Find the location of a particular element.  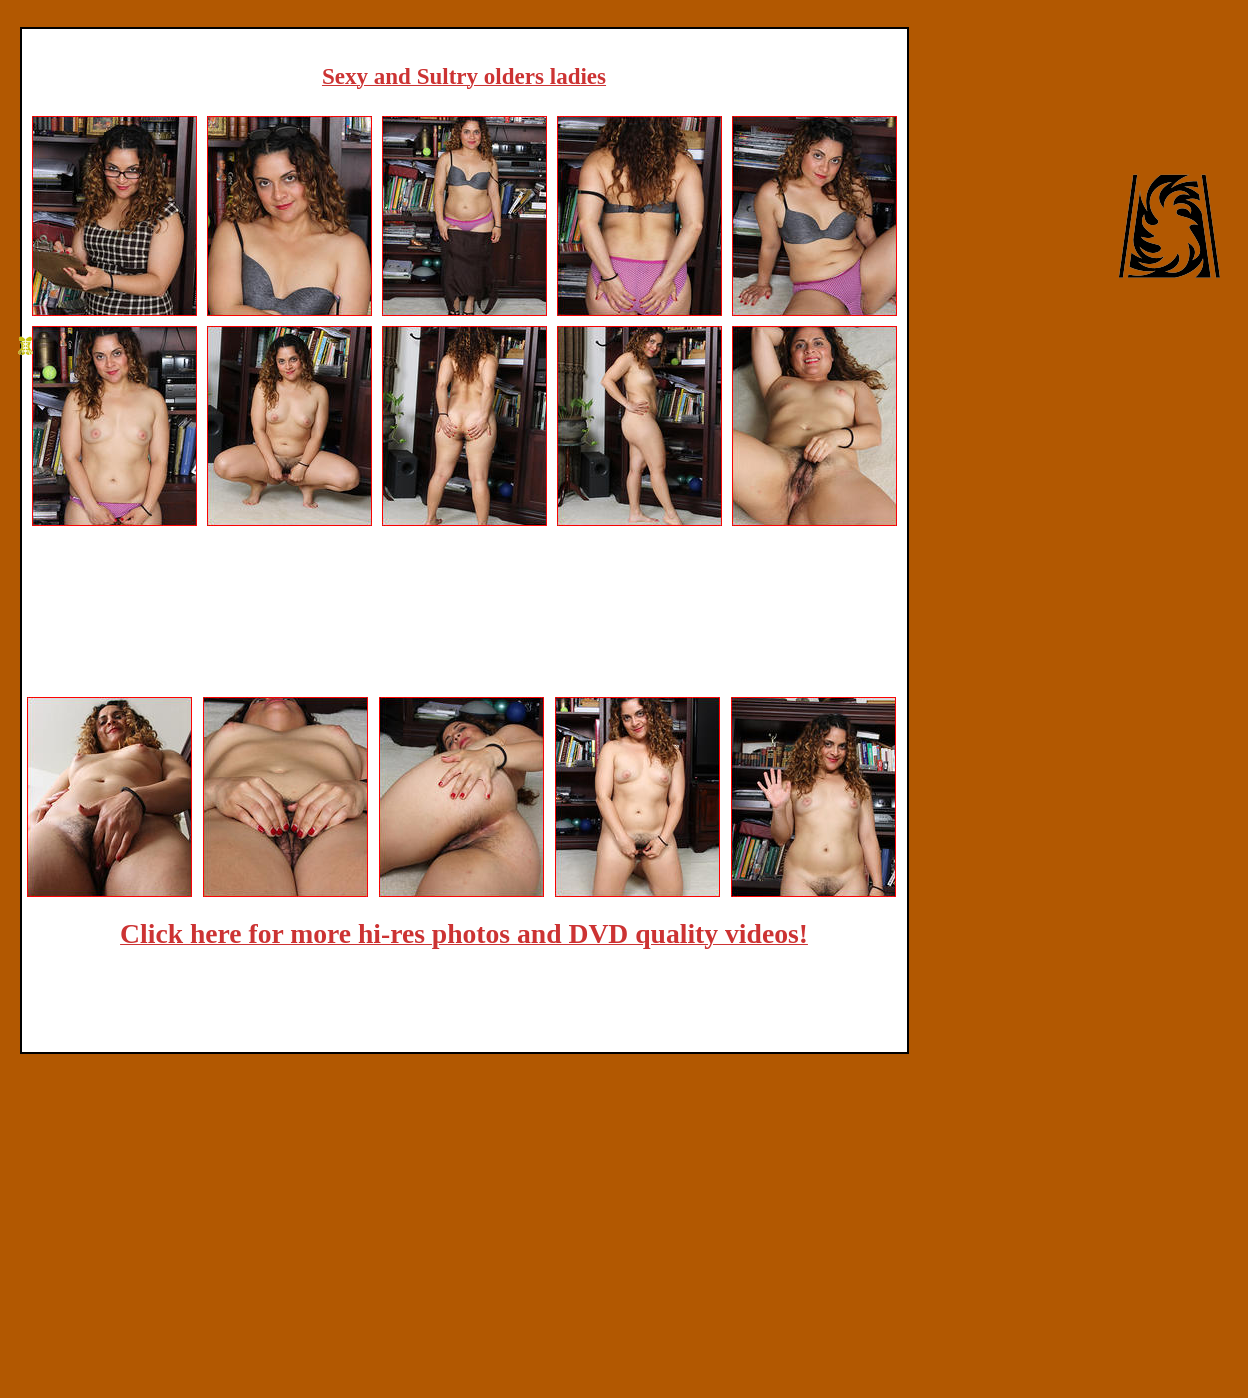

enter a magical portal or gateway is located at coordinates (1169, 226).